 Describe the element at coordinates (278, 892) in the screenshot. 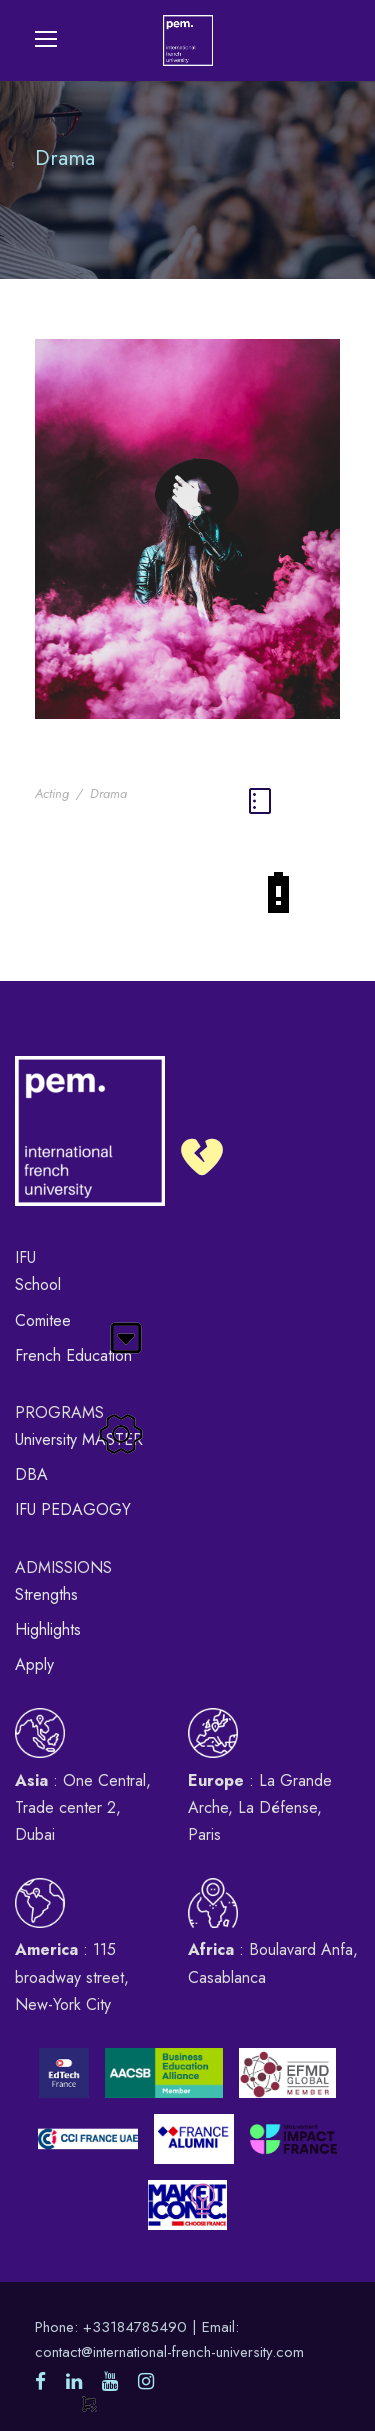

I see `low battery warning` at that location.